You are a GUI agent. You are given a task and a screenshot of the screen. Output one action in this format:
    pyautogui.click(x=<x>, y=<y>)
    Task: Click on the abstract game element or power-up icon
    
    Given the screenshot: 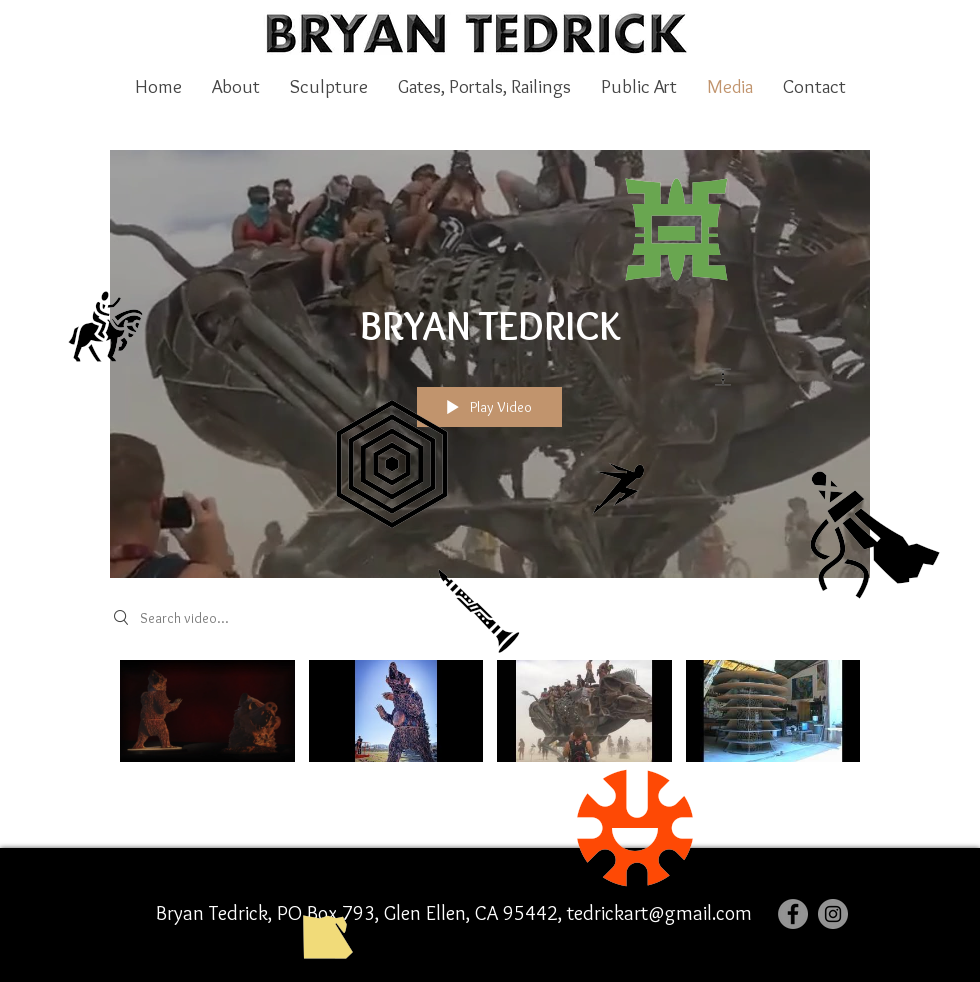 What is the action you would take?
    pyautogui.click(x=676, y=229)
    